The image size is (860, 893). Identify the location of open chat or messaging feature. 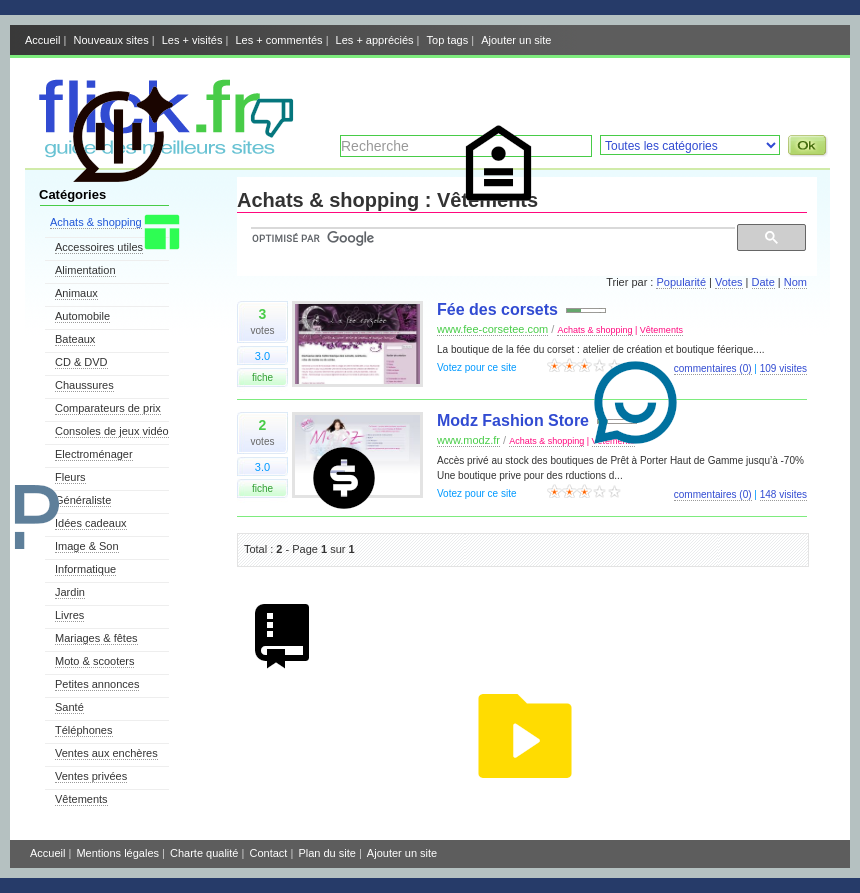
(635, 402).